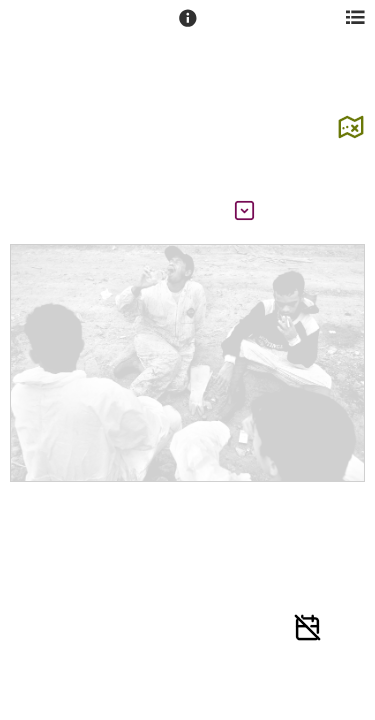  What do you see at coordinates (244, 210) in the screenshot?
I see `expand content or reveal more options` at bounding box center [244, 210].